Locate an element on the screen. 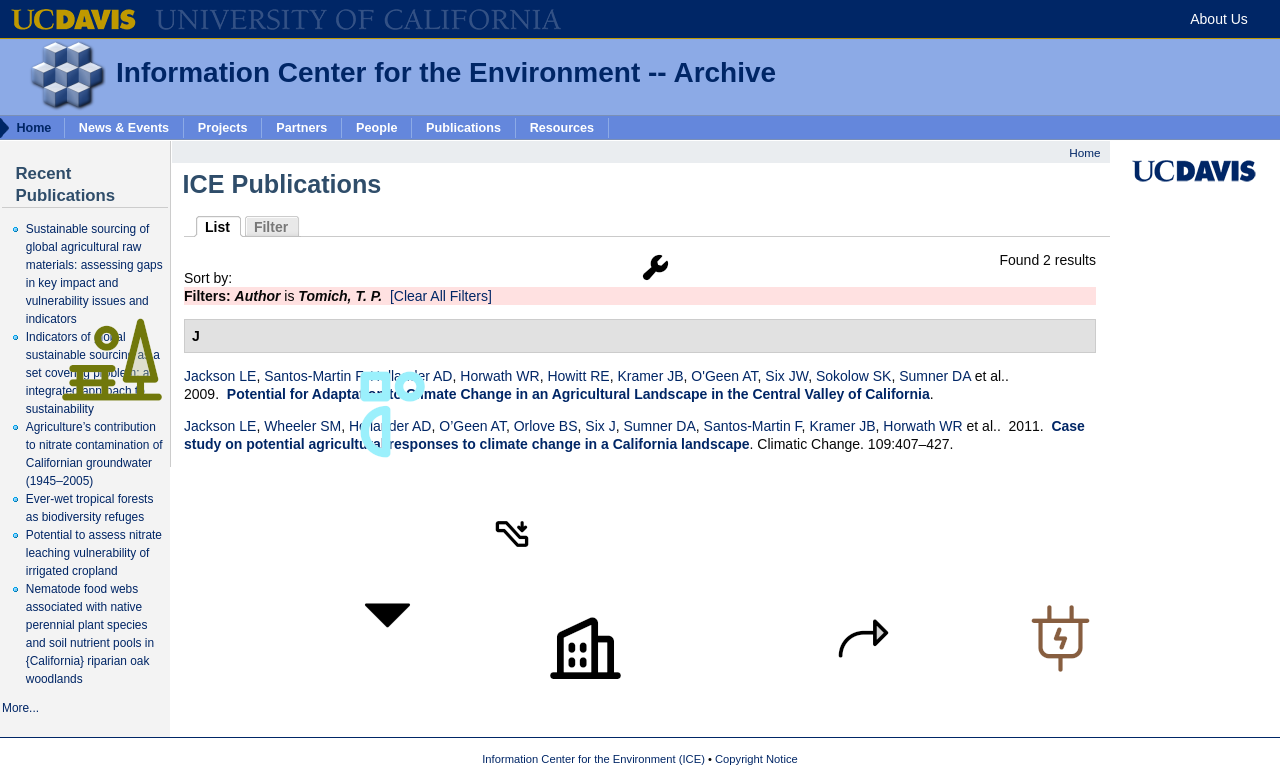 Image resolution: width=1280 pixels, height=779 pixels. view nearby parks or green spaces is located at coordinates (112, 365).